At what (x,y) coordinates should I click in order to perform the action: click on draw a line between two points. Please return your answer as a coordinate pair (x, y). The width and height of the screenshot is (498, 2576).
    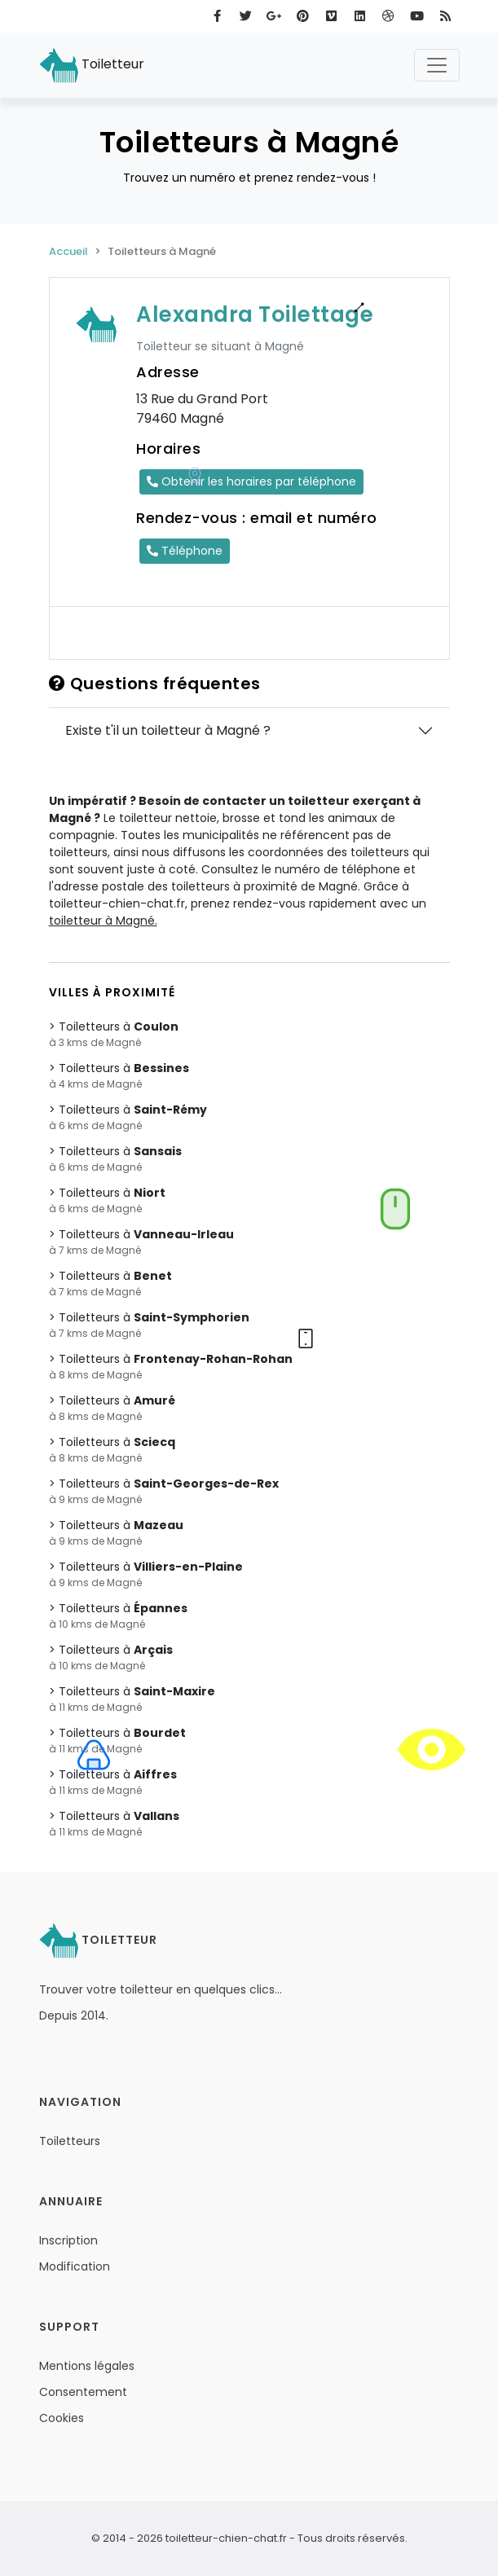
    Looking at the image, I should click on (359, 307).